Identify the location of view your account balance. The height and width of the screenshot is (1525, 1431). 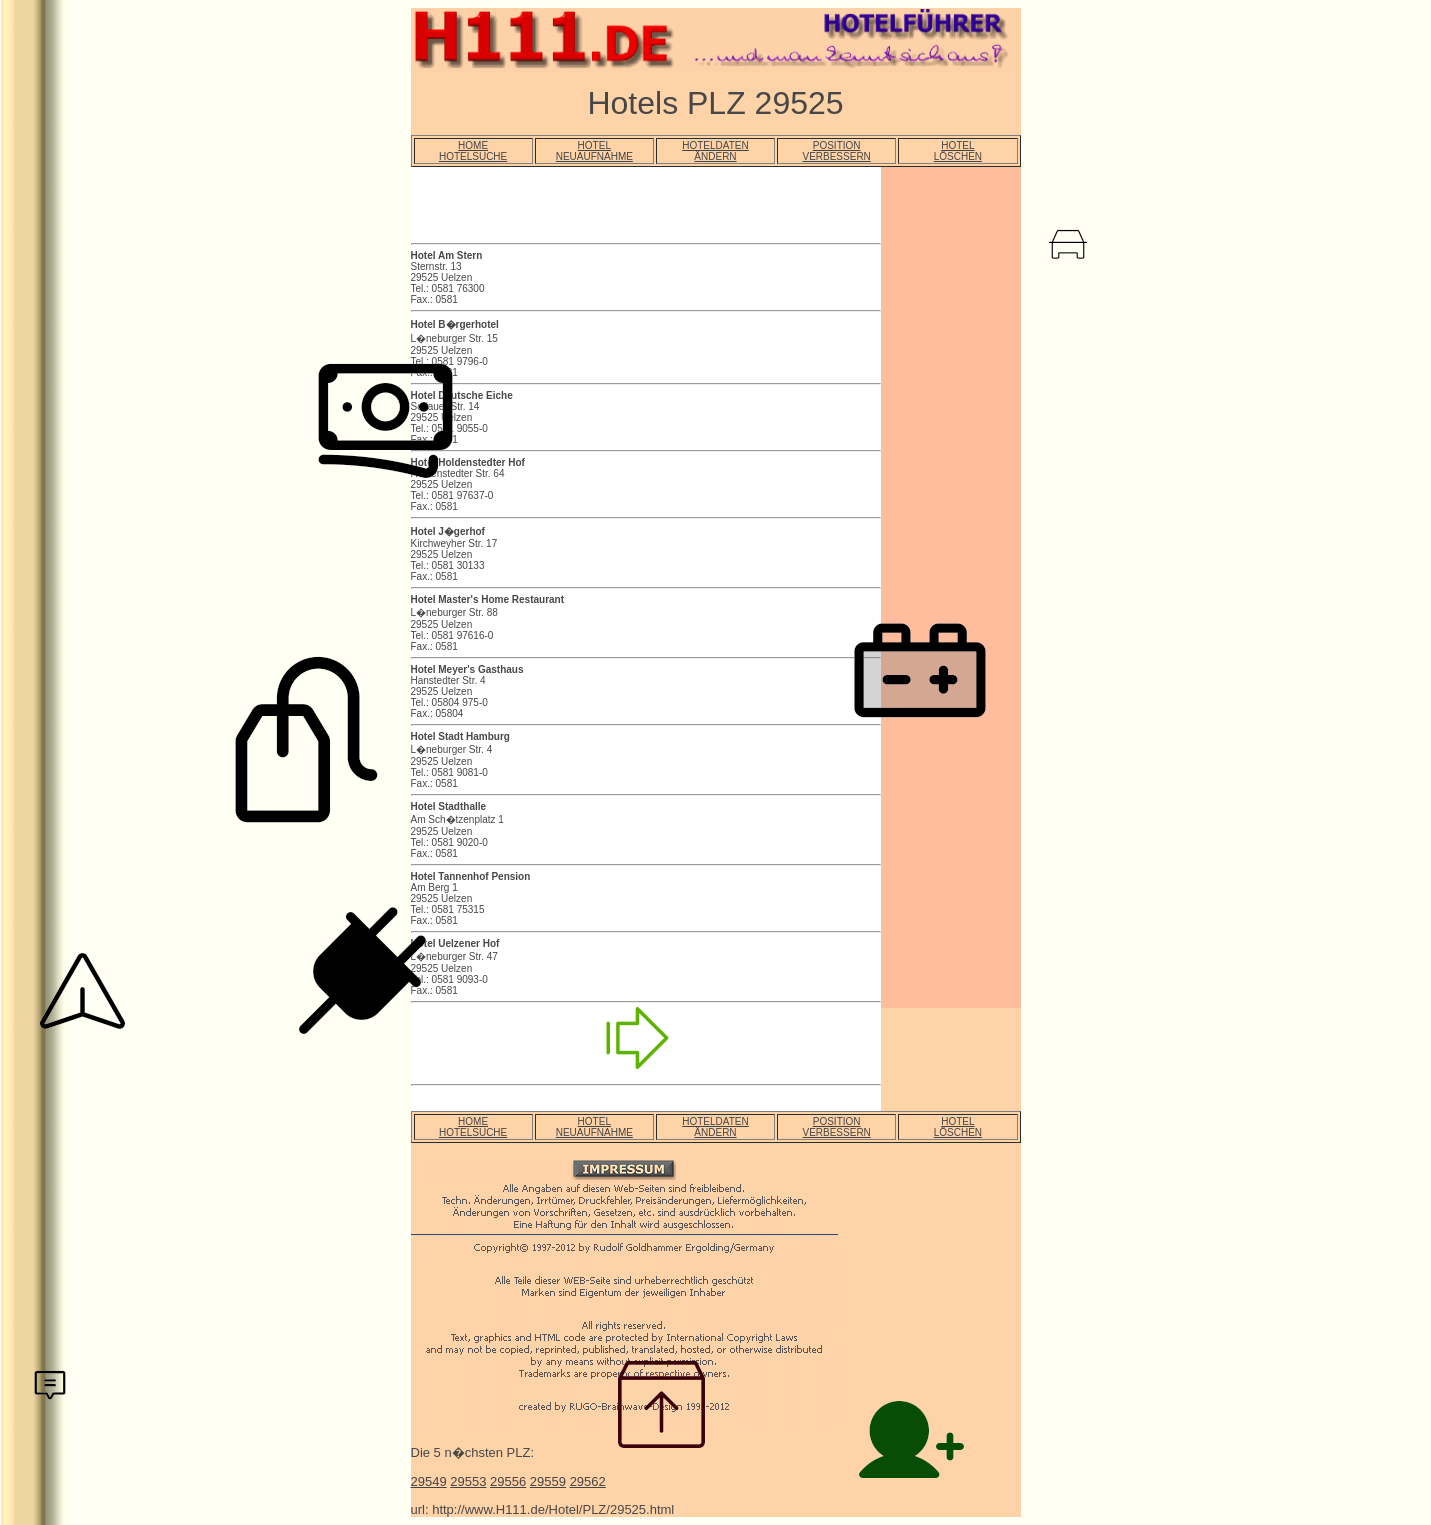
(385, 416).